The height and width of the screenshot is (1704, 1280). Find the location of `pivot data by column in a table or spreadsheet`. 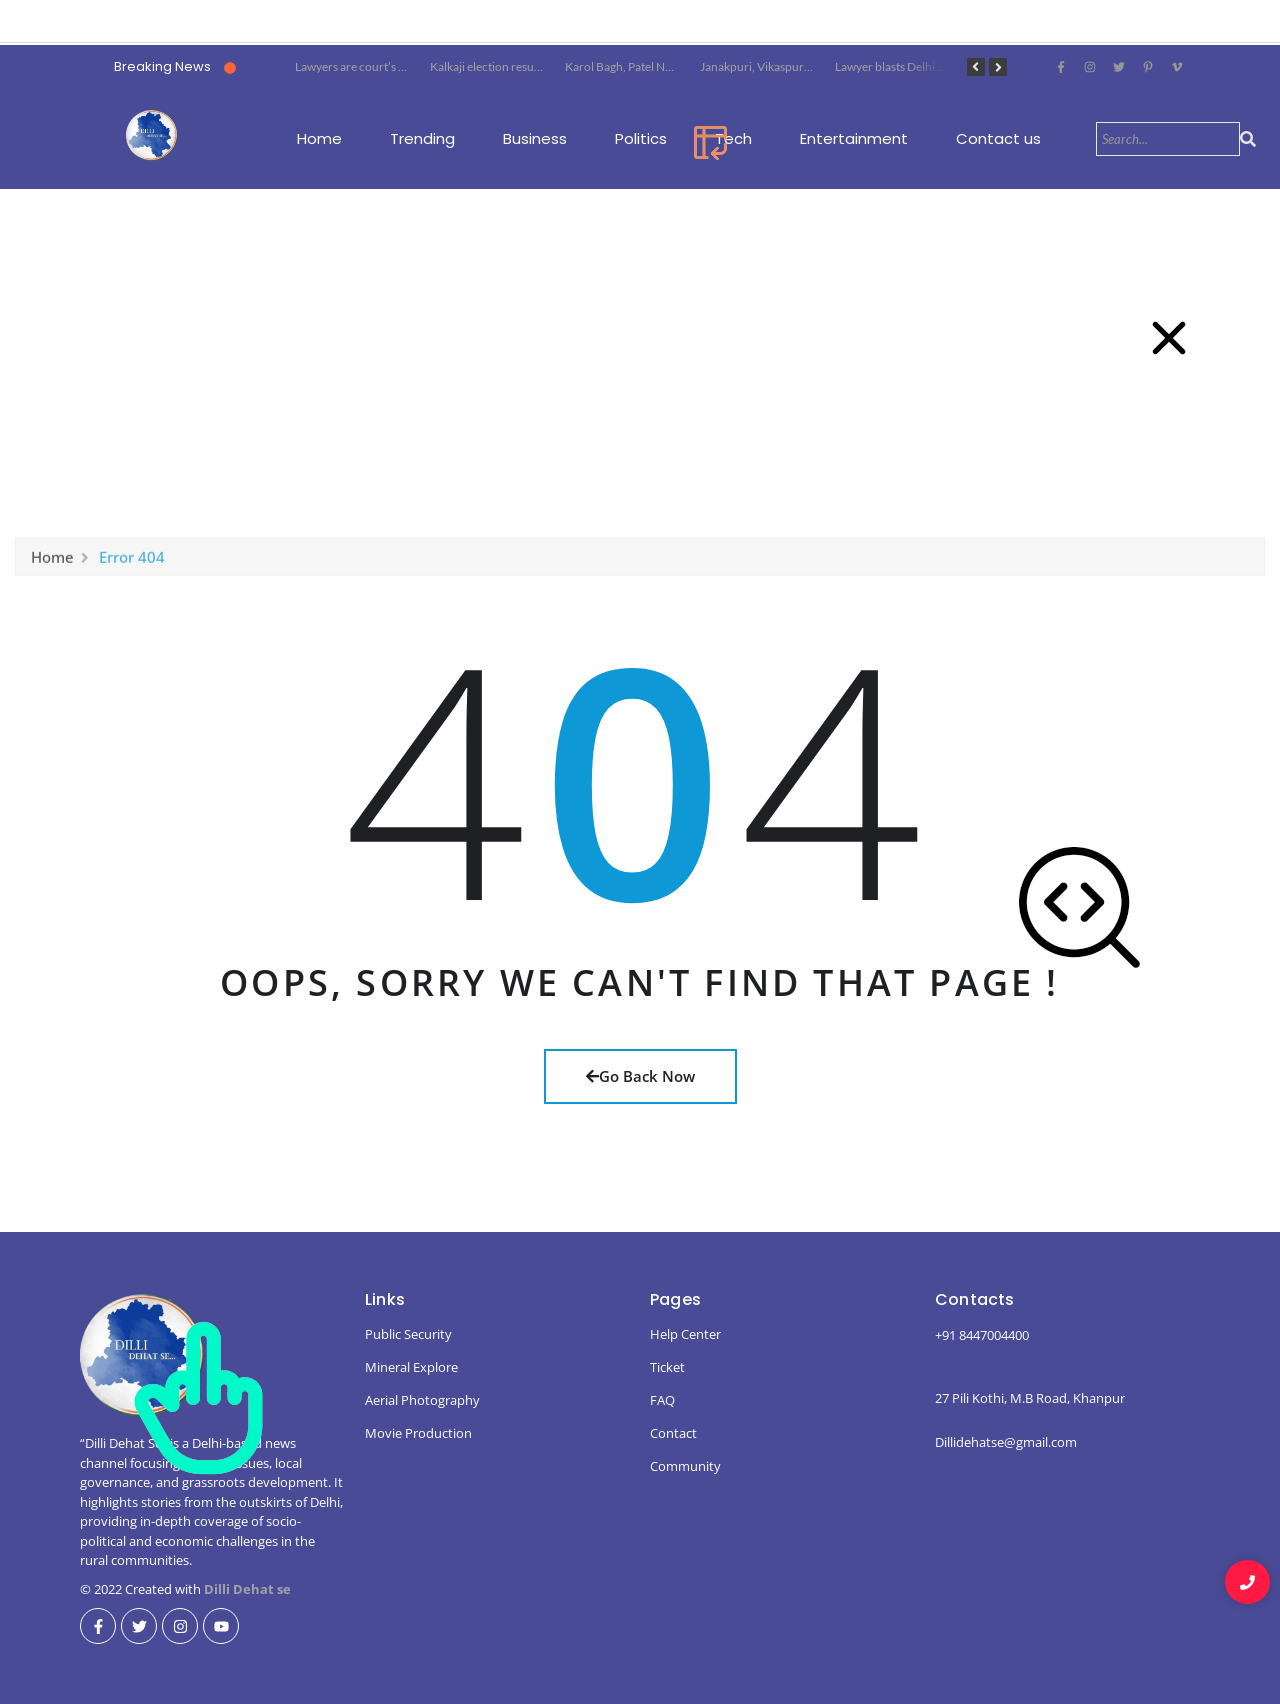

pivot data by column in a table or spreadsheet is located at coordinates (710, 142).